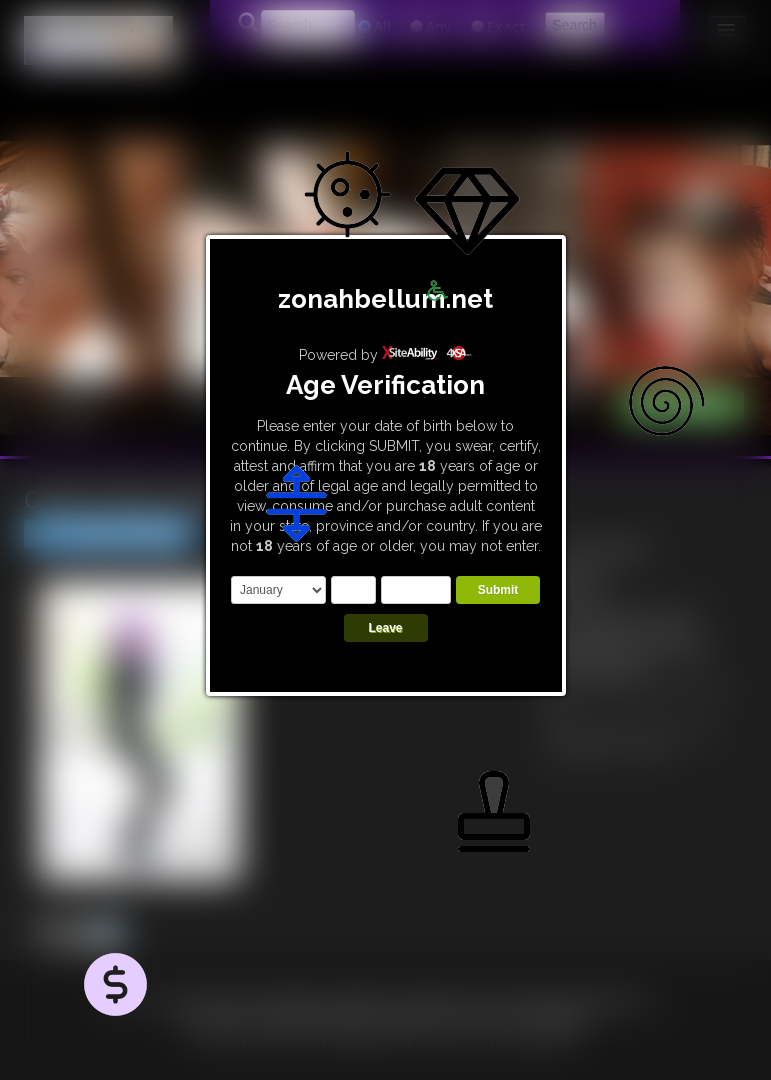 This screenshot has height=1080, width=771. What do you see at coordinates (347, 194) in the screenshot?
I see `indicates virus or malware detected` at bounding box center [347, 194].